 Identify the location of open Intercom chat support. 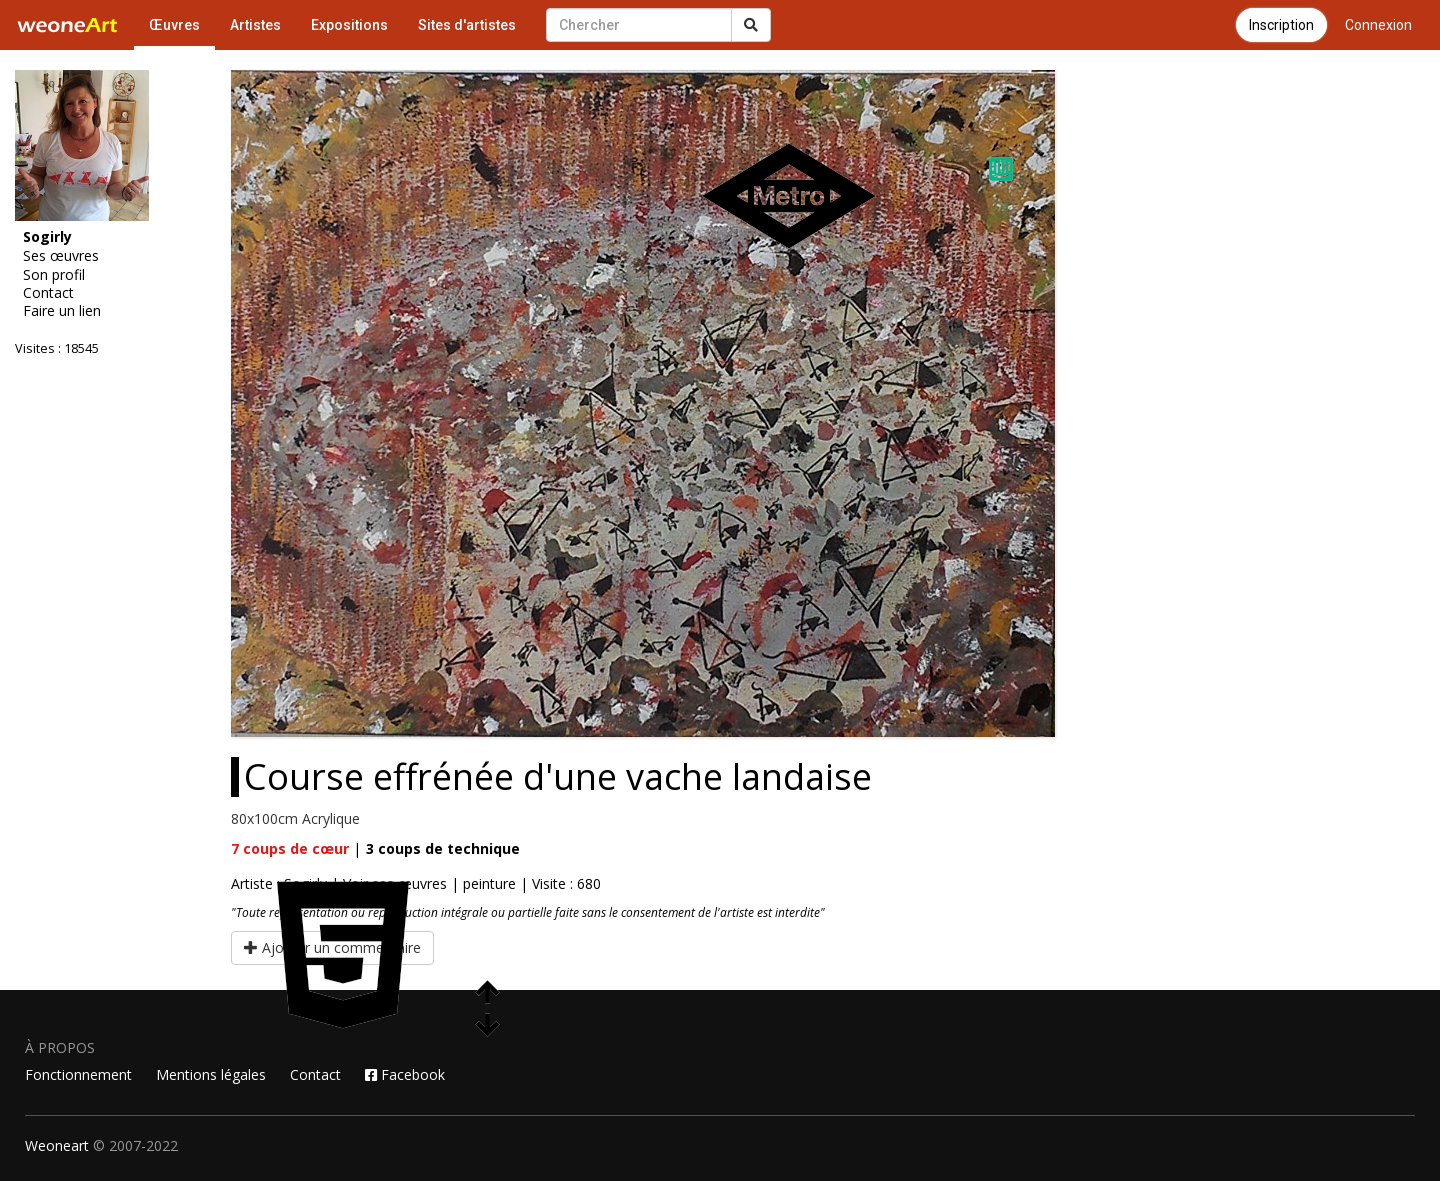
(1001, 169).